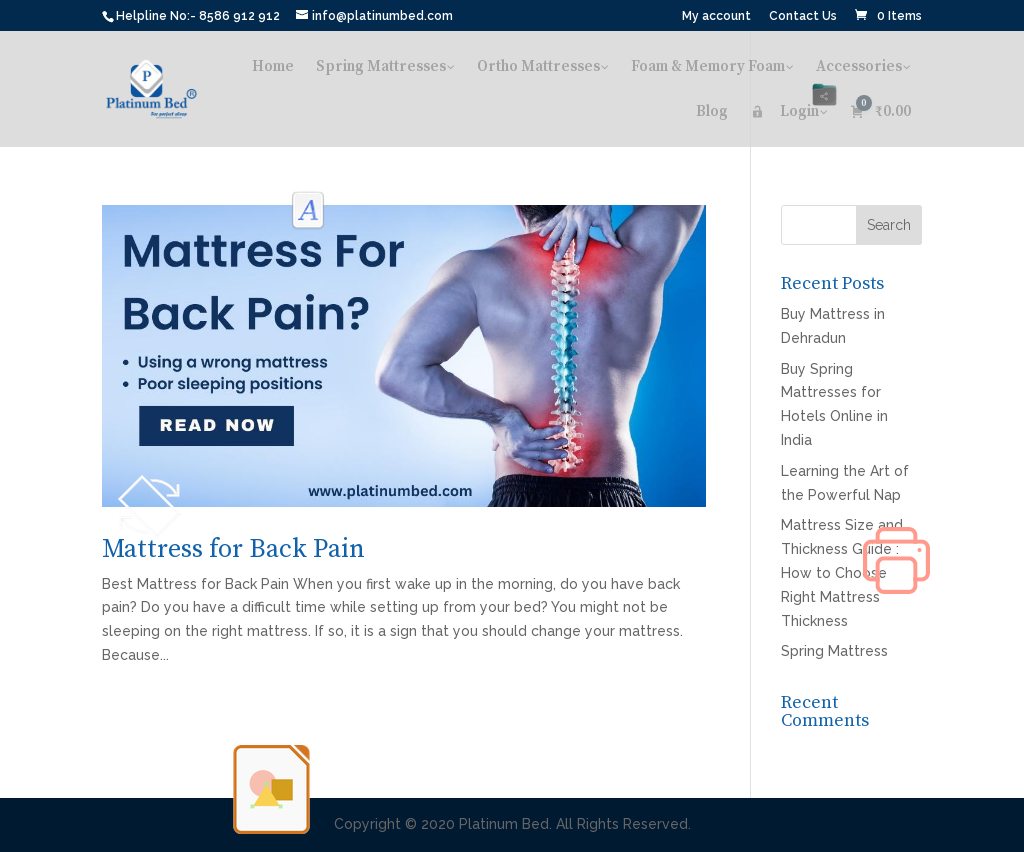 The image size is (1024, 852). Describe the element at coordinates (271, 789) in the screenshot. I see `open a libreoffice draw document` at that location.